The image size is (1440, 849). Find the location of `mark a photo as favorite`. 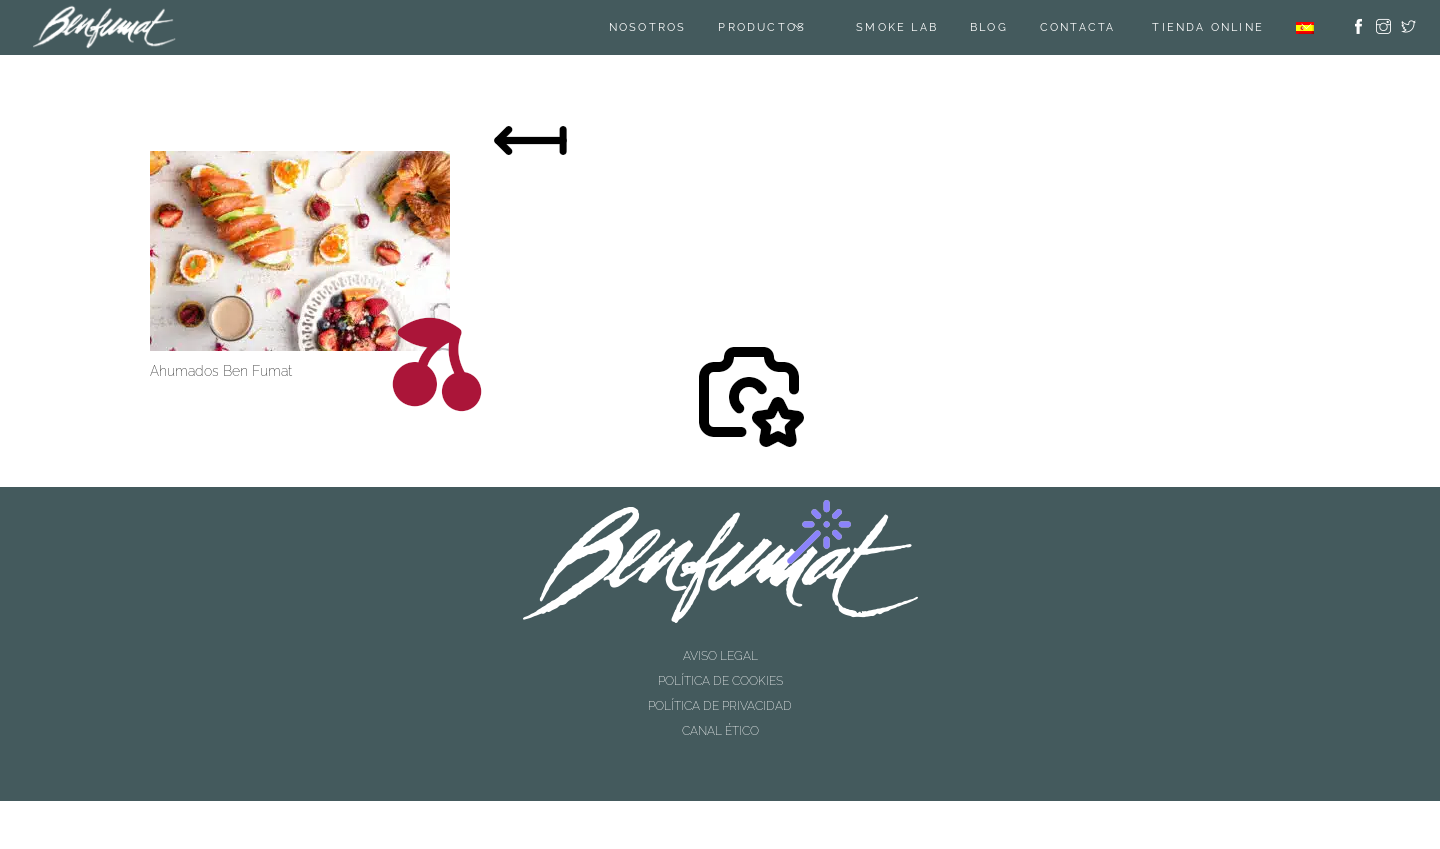

mark a photo as favorite is located at coordinates (749, 392).